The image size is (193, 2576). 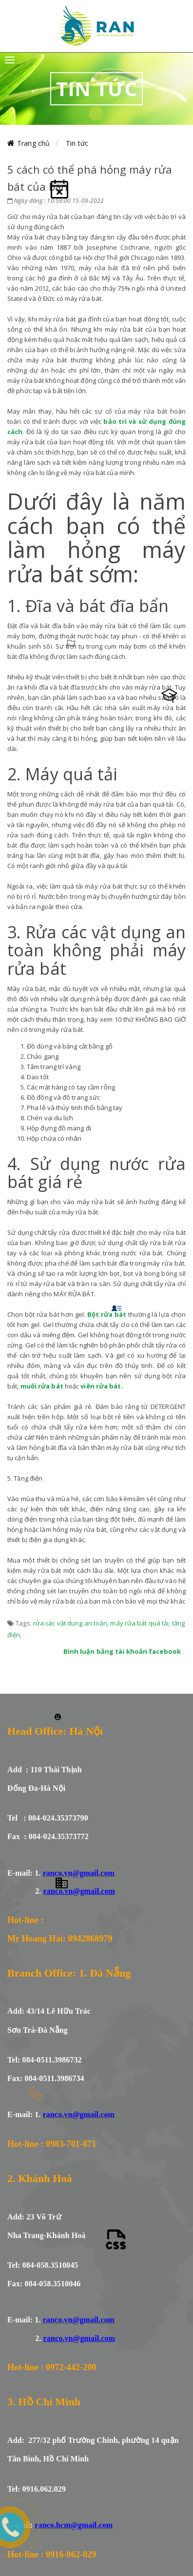 What do you see at coordinates (58, 1717) in the screenshot?
I see `add an emoji or reaction to a message` at bounding box center [58, 1717].